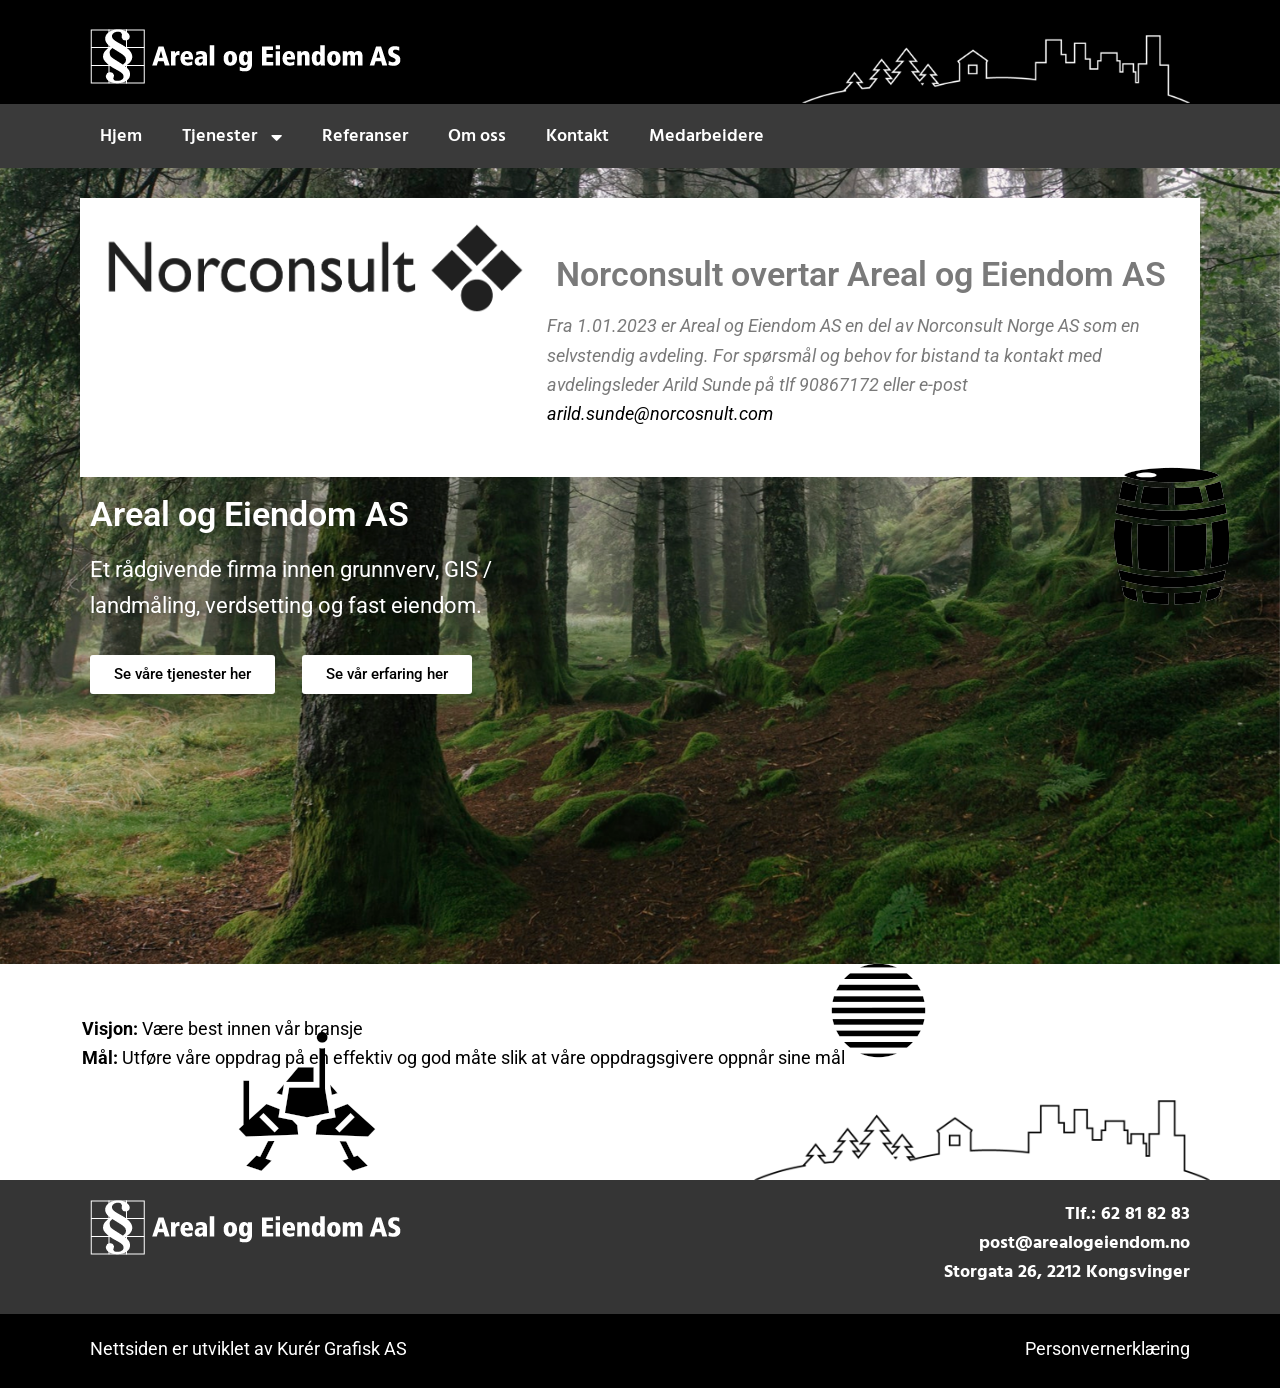  Describe the element at coordinates (1171, 535) in the screenshot. I see `inventory item representing storage or containers` at that location.